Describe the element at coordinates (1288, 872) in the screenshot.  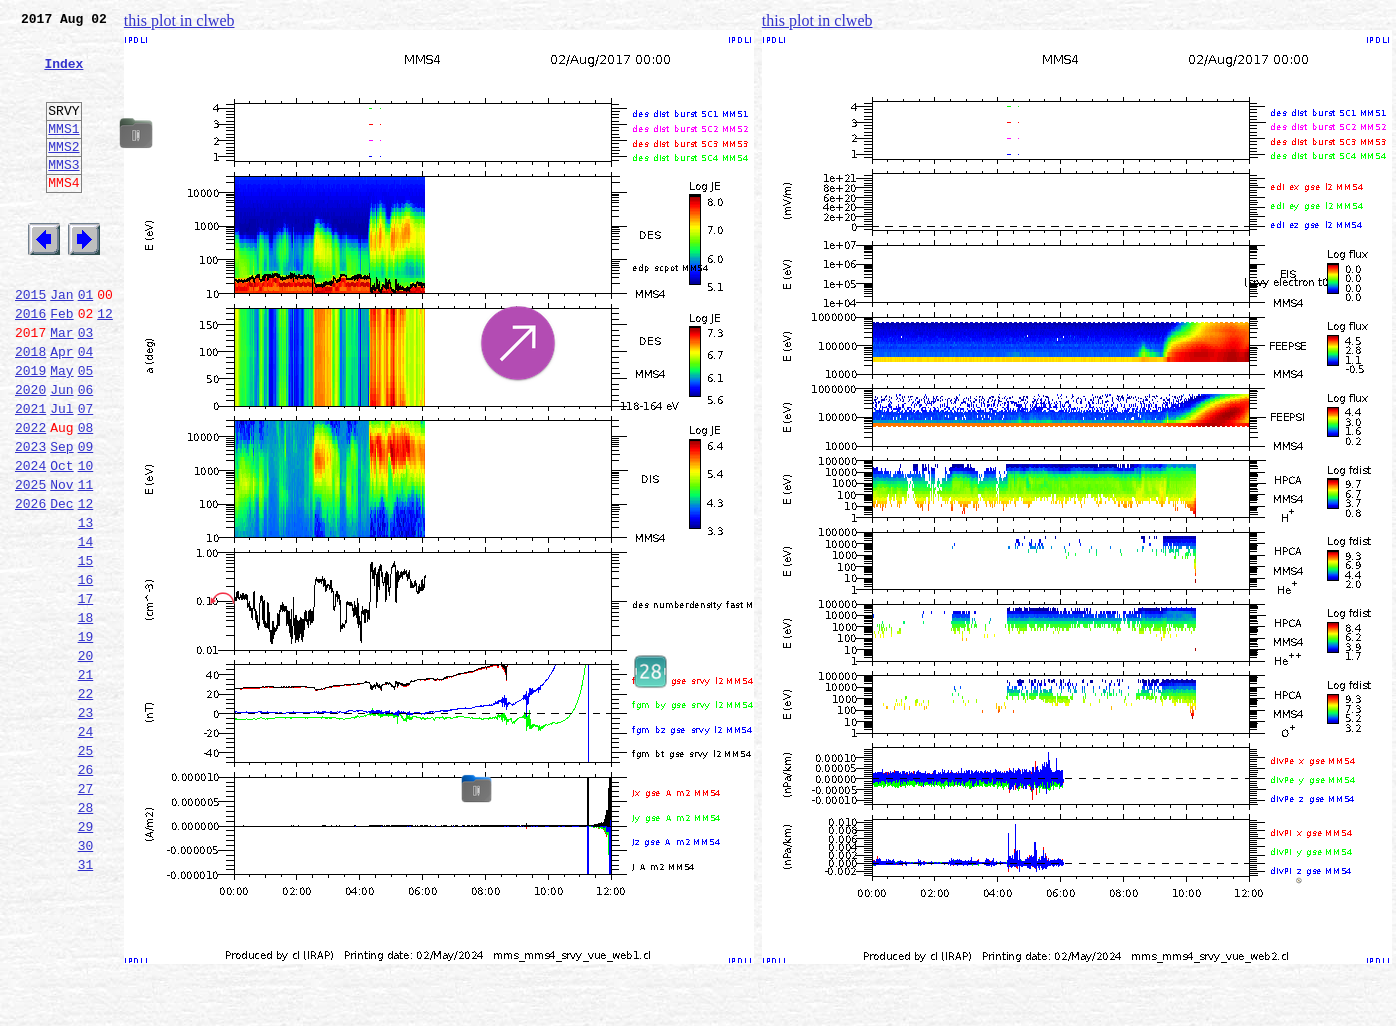
I see `indicates a read-only folder with restricted write access` at that location.